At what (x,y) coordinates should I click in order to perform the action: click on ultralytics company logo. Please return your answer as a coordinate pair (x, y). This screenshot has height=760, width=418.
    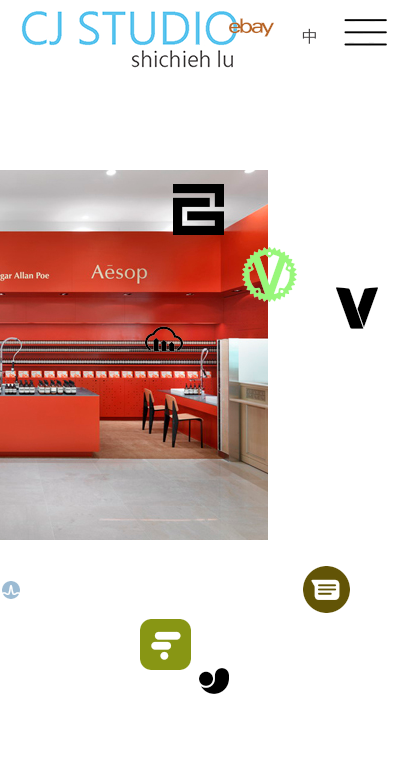
    Looking at the image, I should click on (214, 681).